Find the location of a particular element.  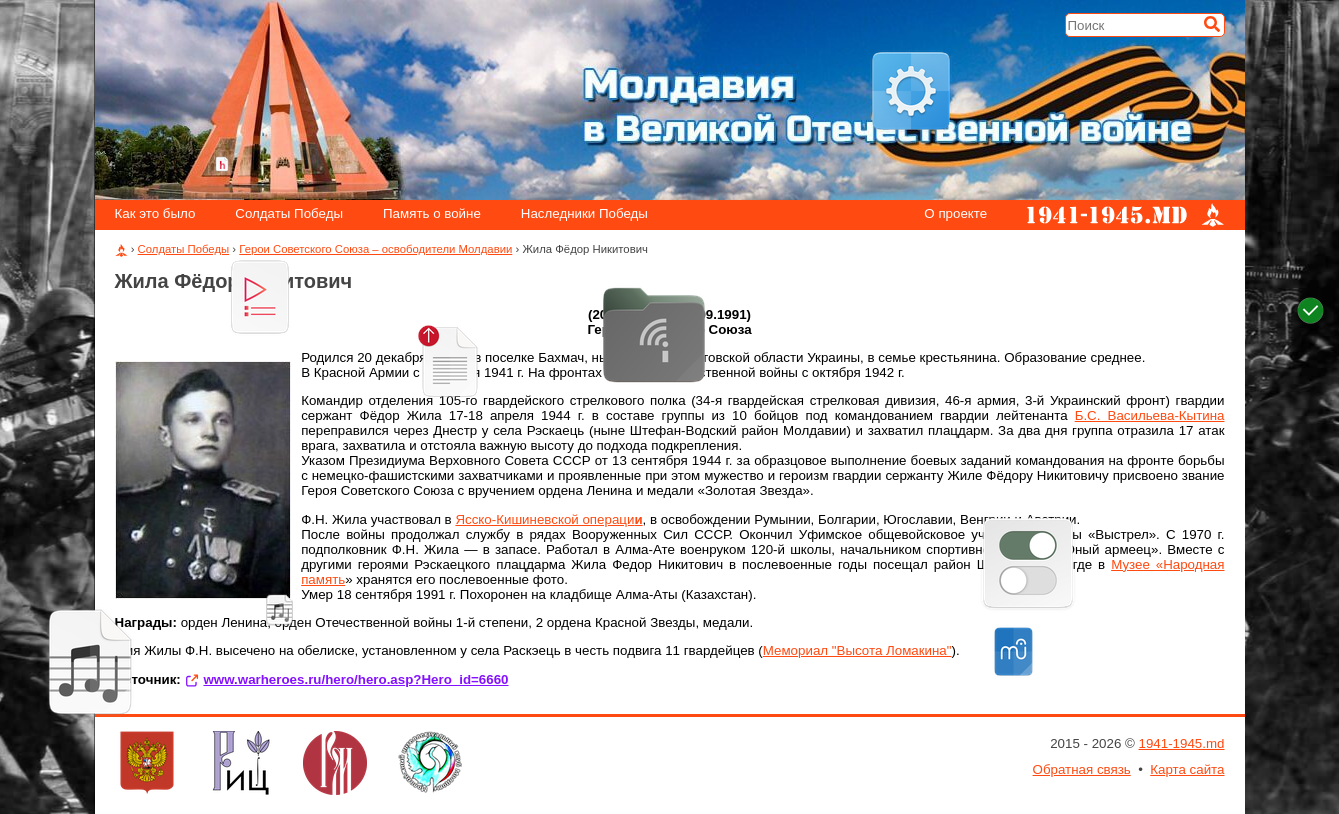

iMelody ringtone file is located at coordinates (279, 609).